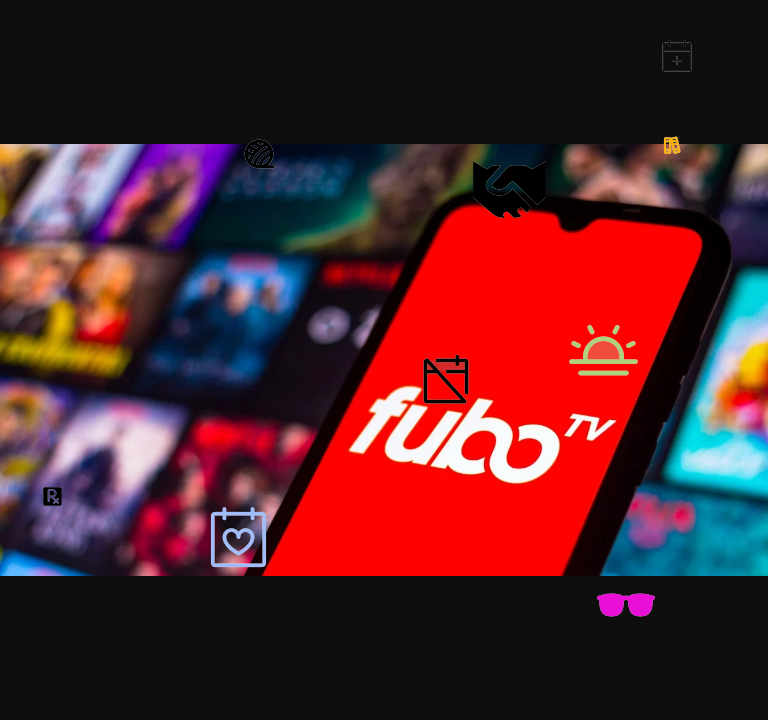 This screenshot has height=720, width=768. Describe the element at coordinates (603, 352) in the screenshot. I see `toggle sunrise or sunset theme` at that location.